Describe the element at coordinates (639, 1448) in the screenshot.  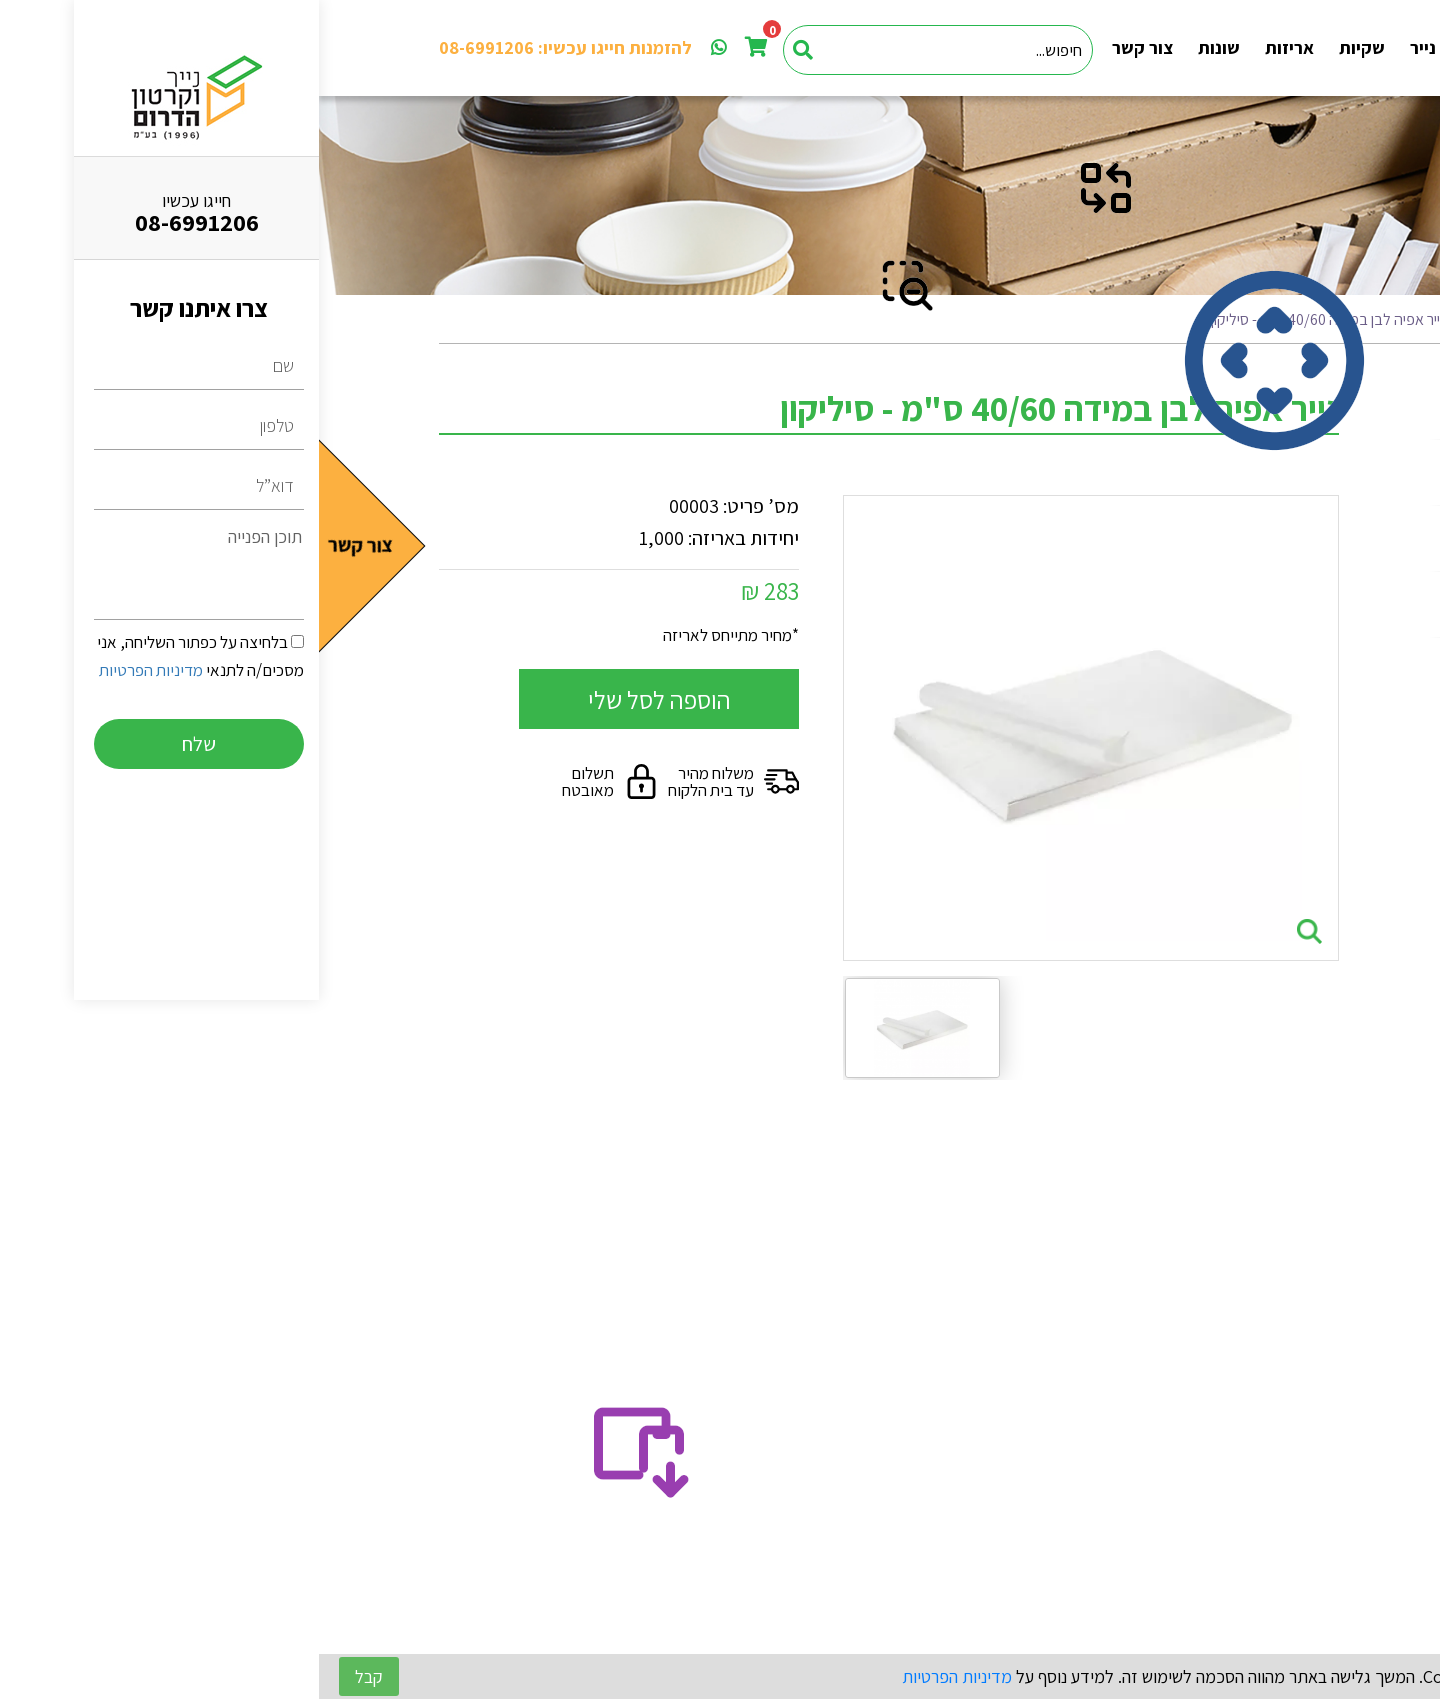
I see `download to connected devices` at that location.